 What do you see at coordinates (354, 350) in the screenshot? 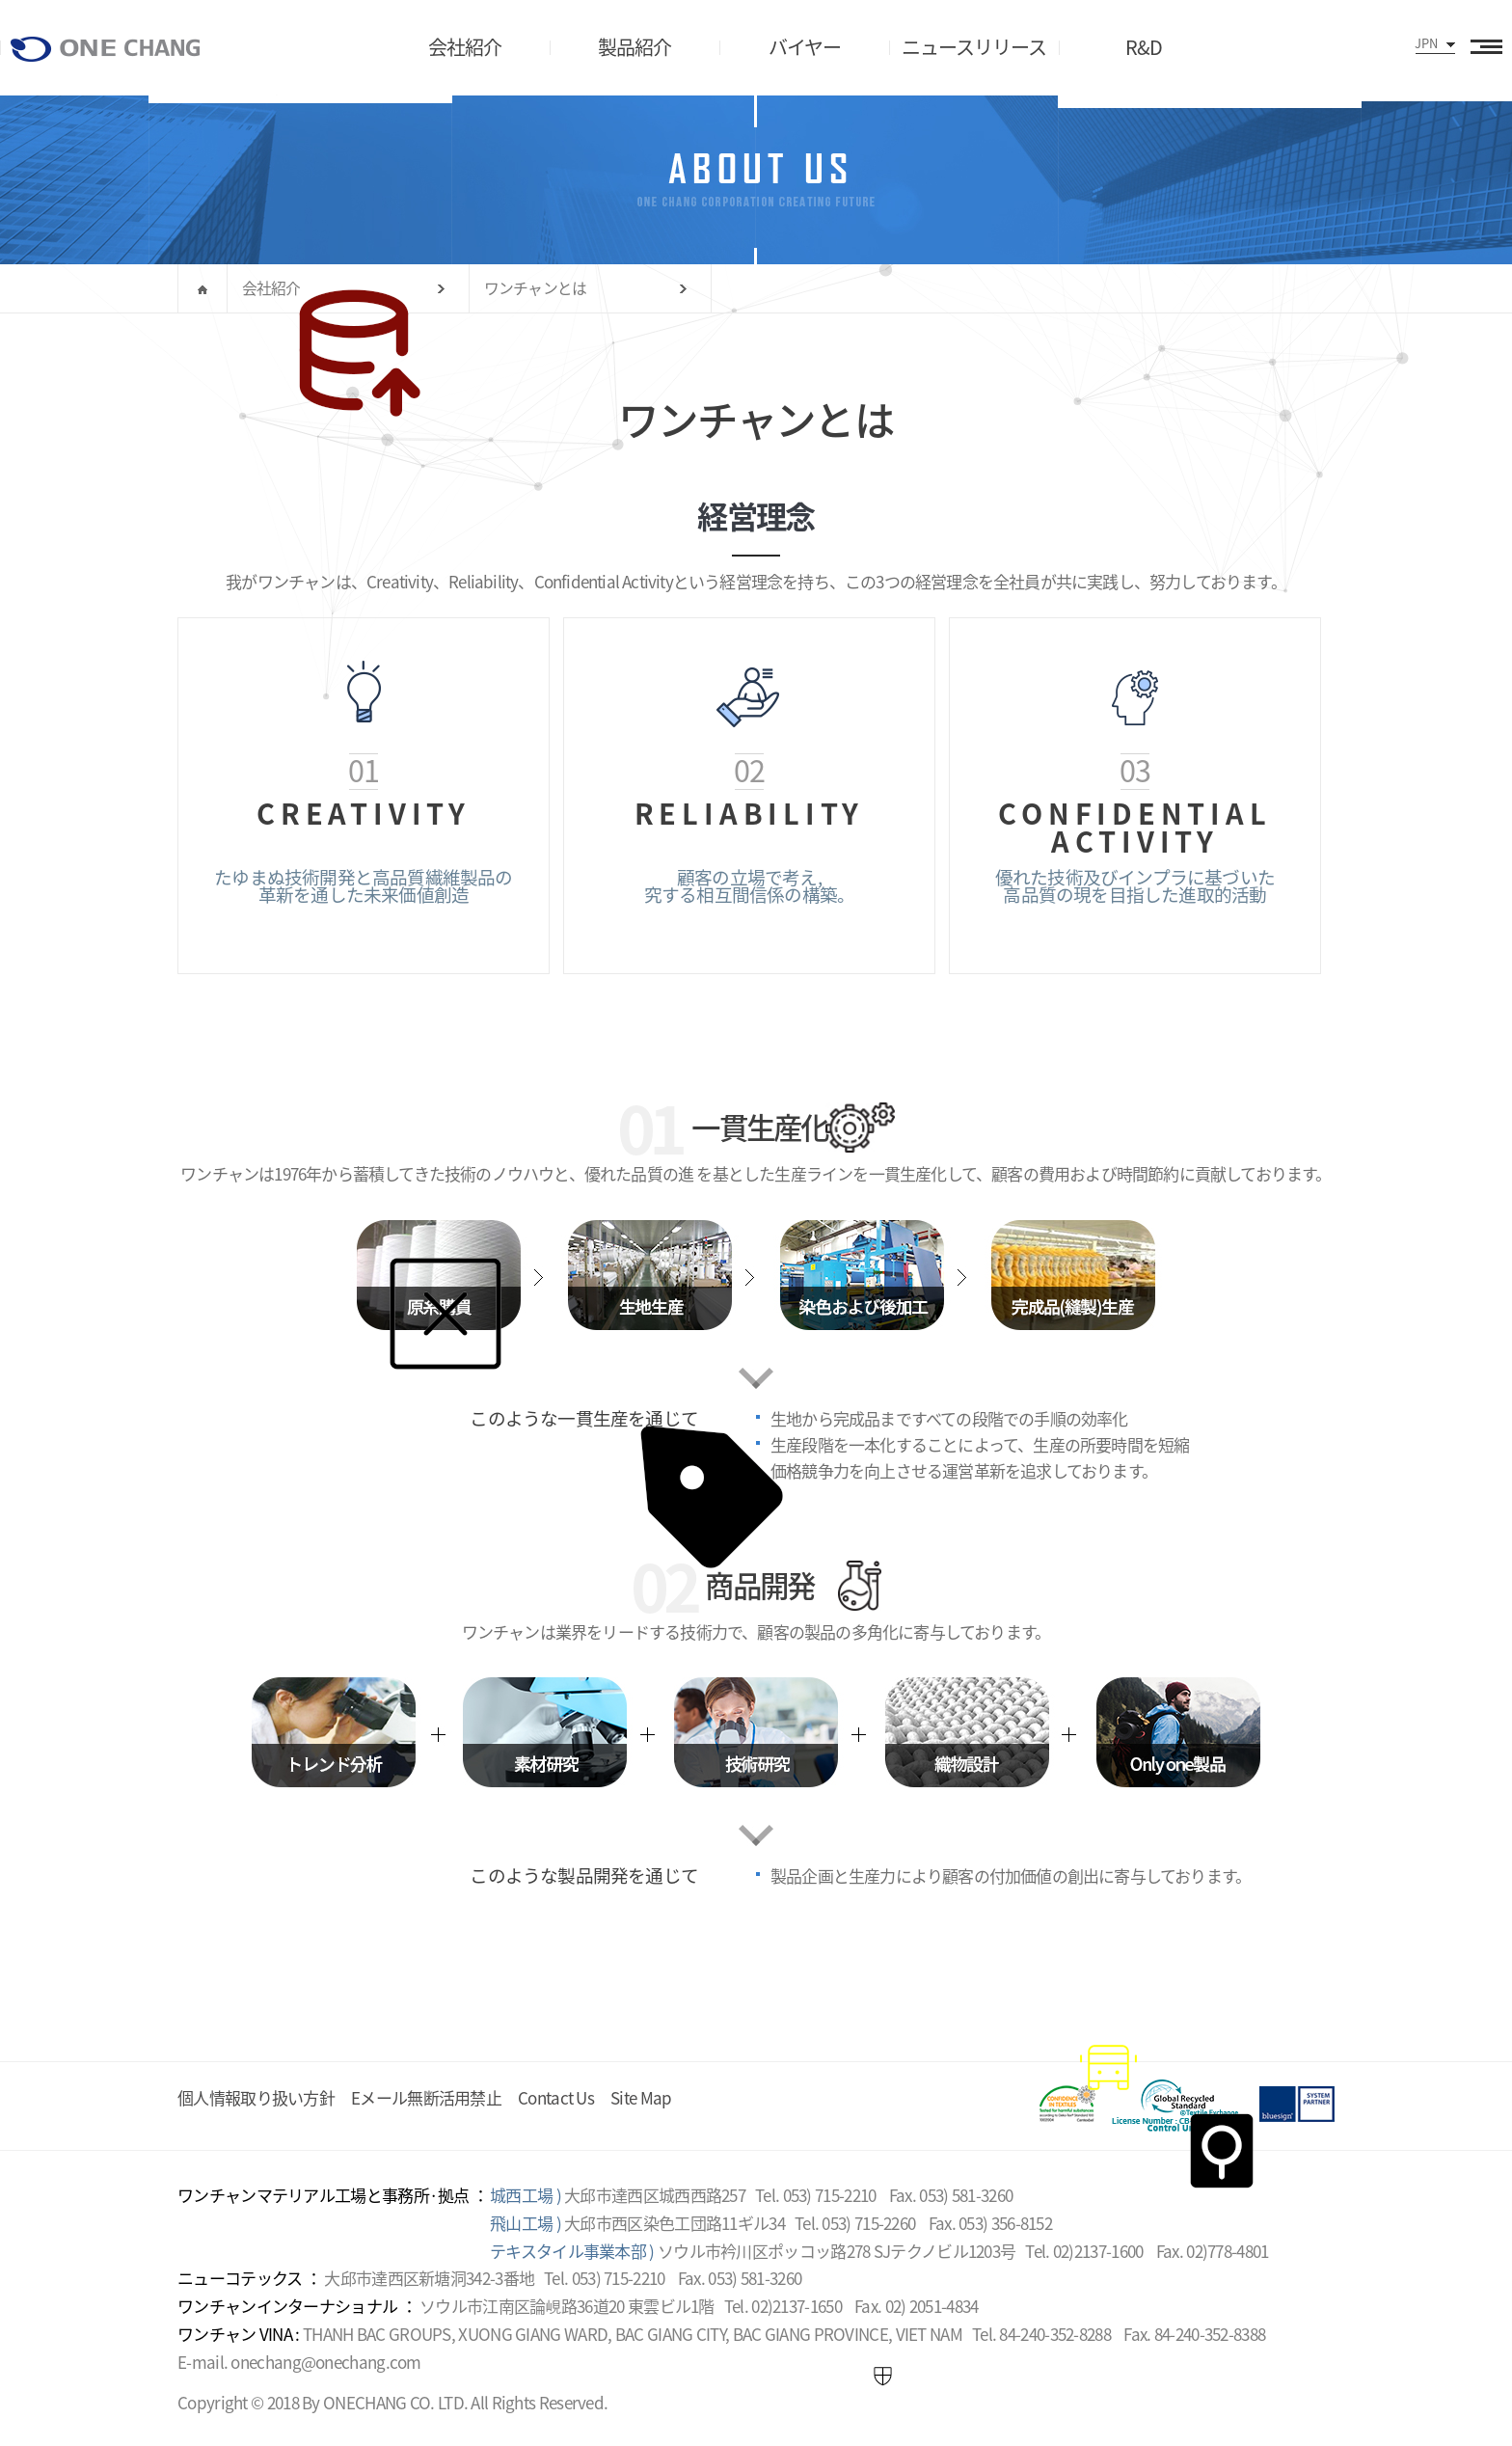
I see `import data into database` at bounding box center [354, 350].